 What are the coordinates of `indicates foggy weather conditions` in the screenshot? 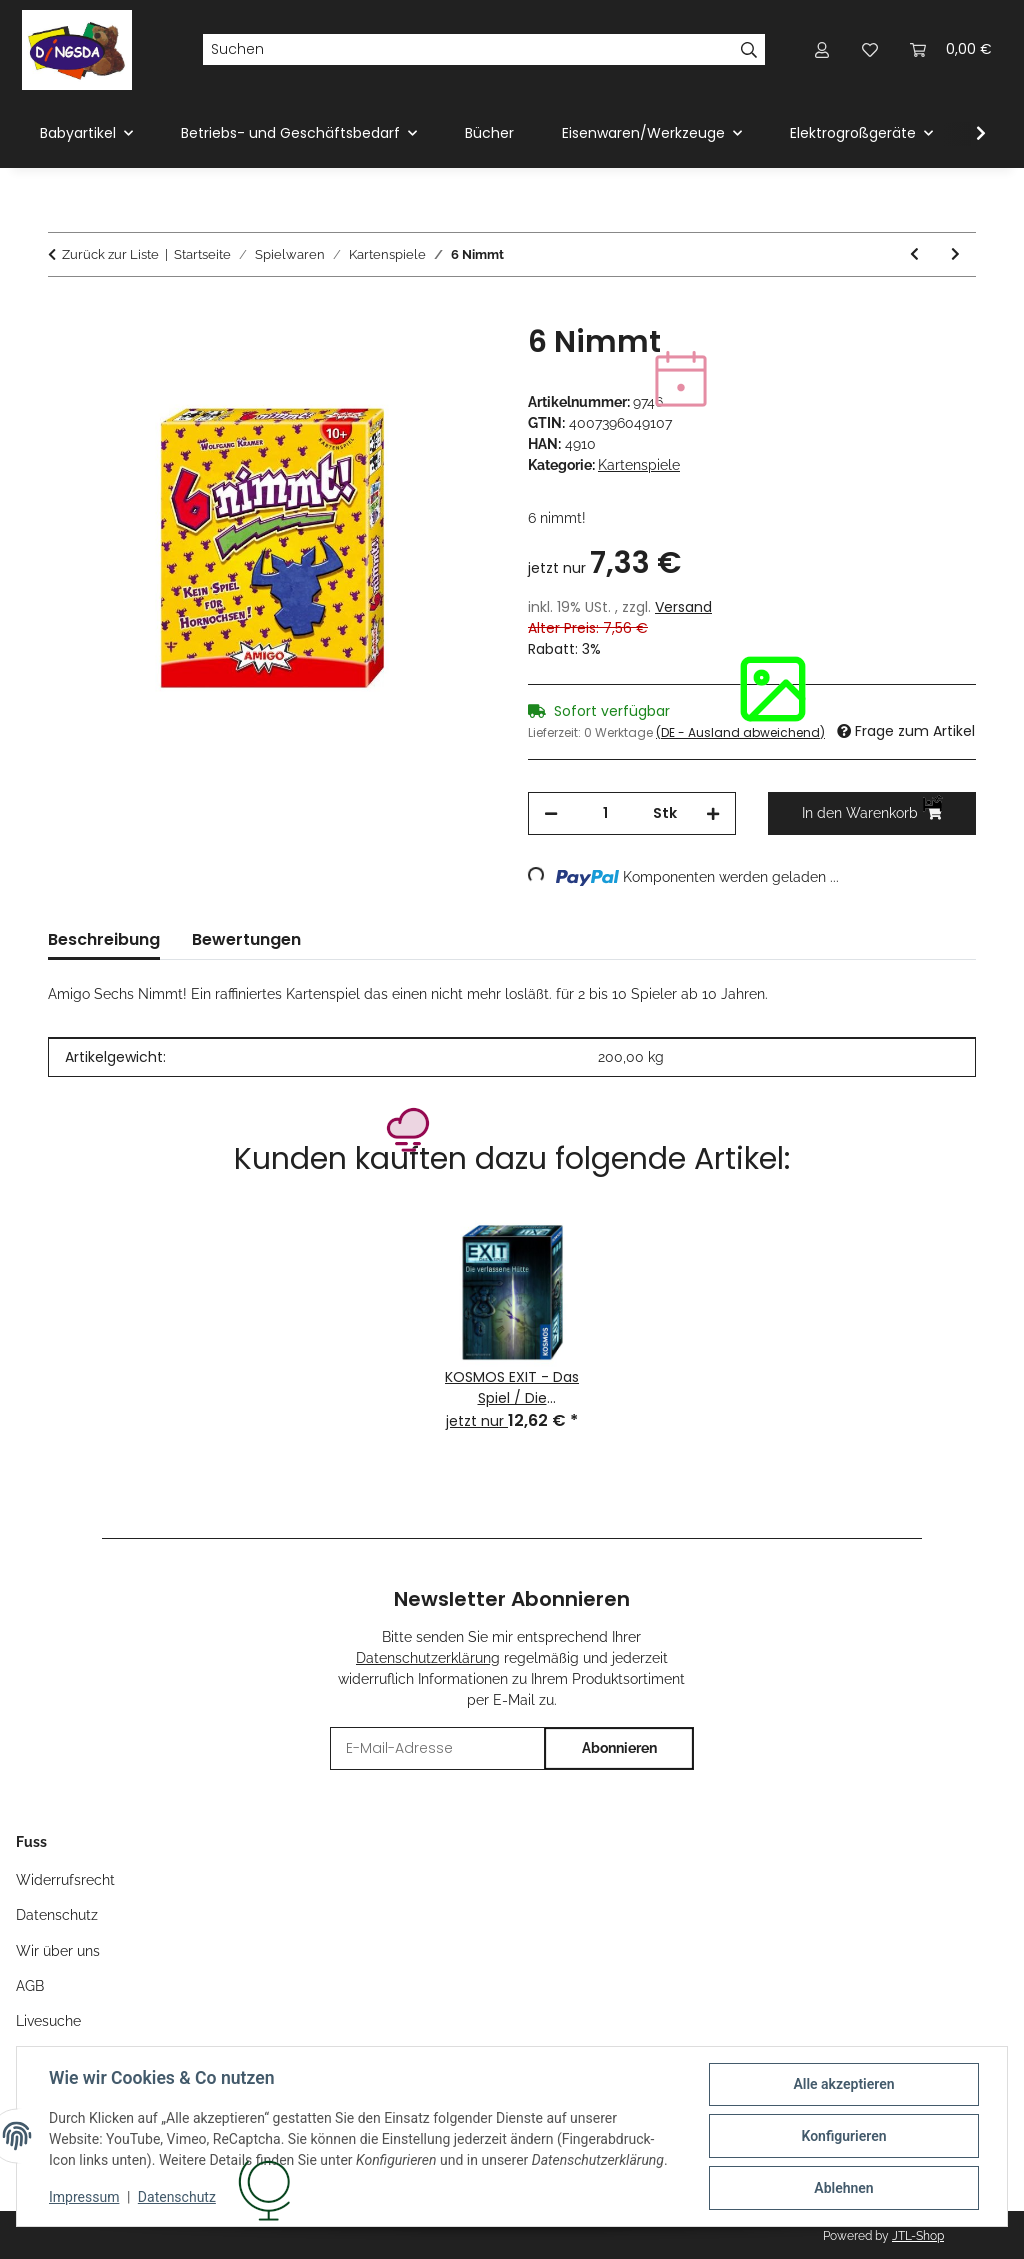 It's located at (408, 1129).